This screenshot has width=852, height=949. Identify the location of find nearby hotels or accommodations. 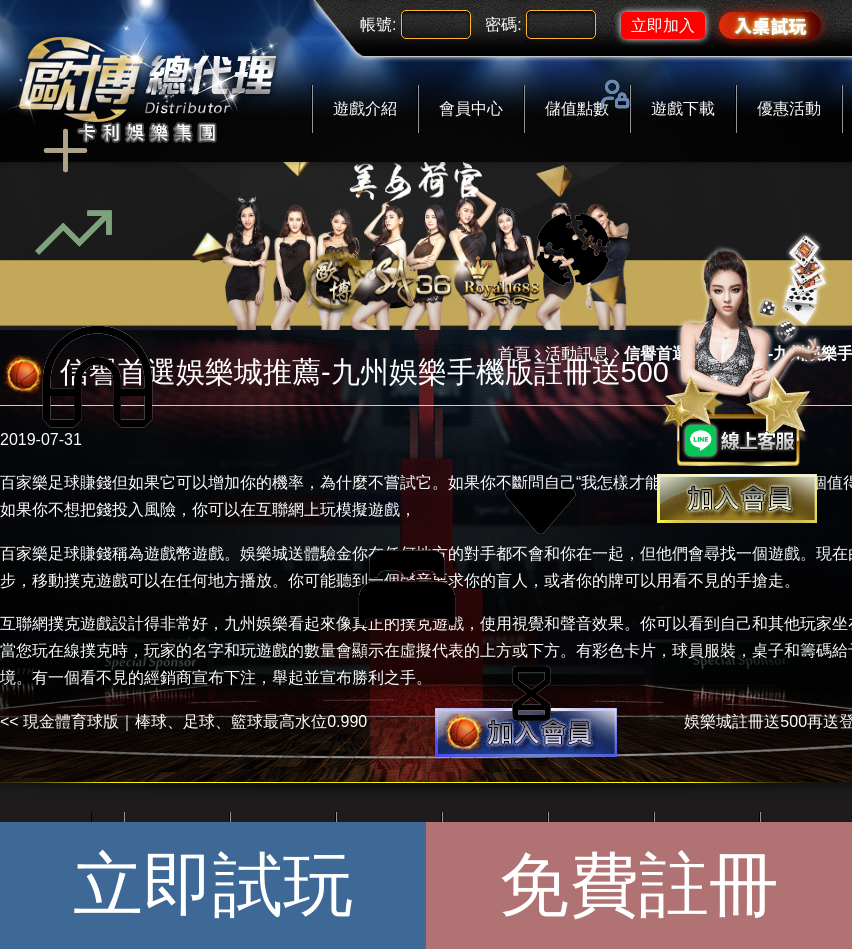
(407, 588).